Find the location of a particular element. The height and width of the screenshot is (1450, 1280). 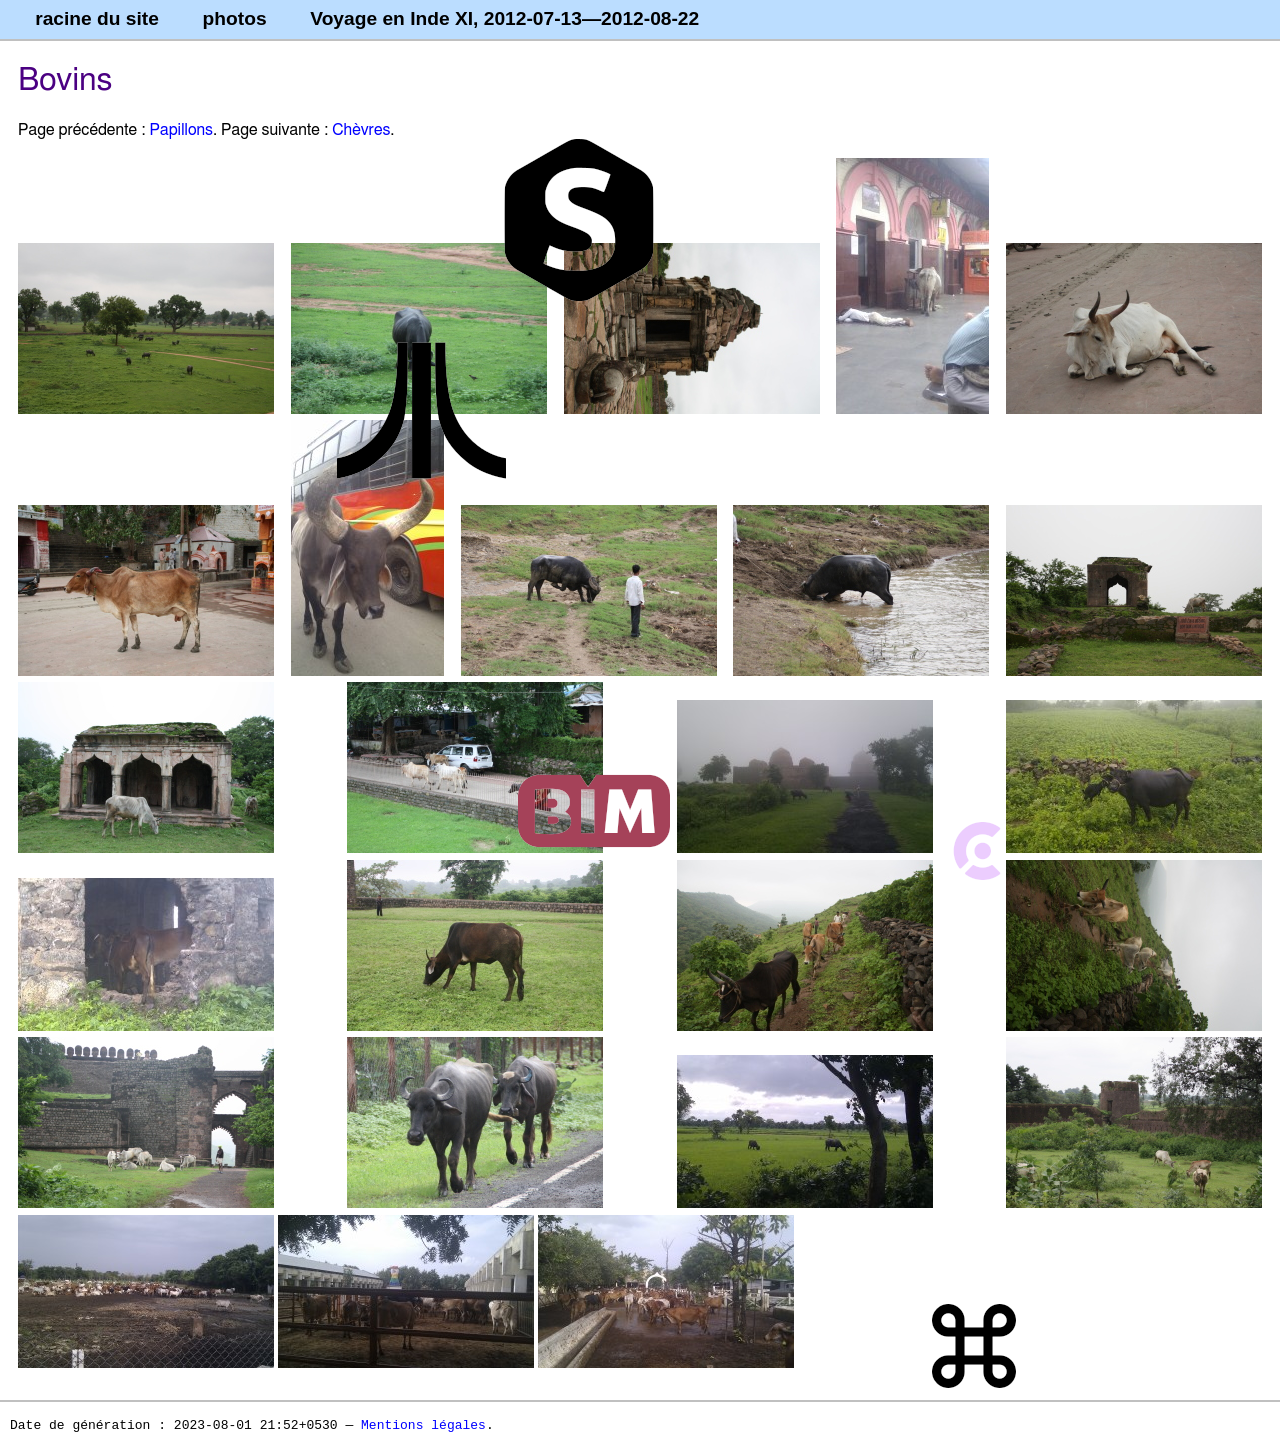

Atari brand logo is located at coordinates (421, 410).